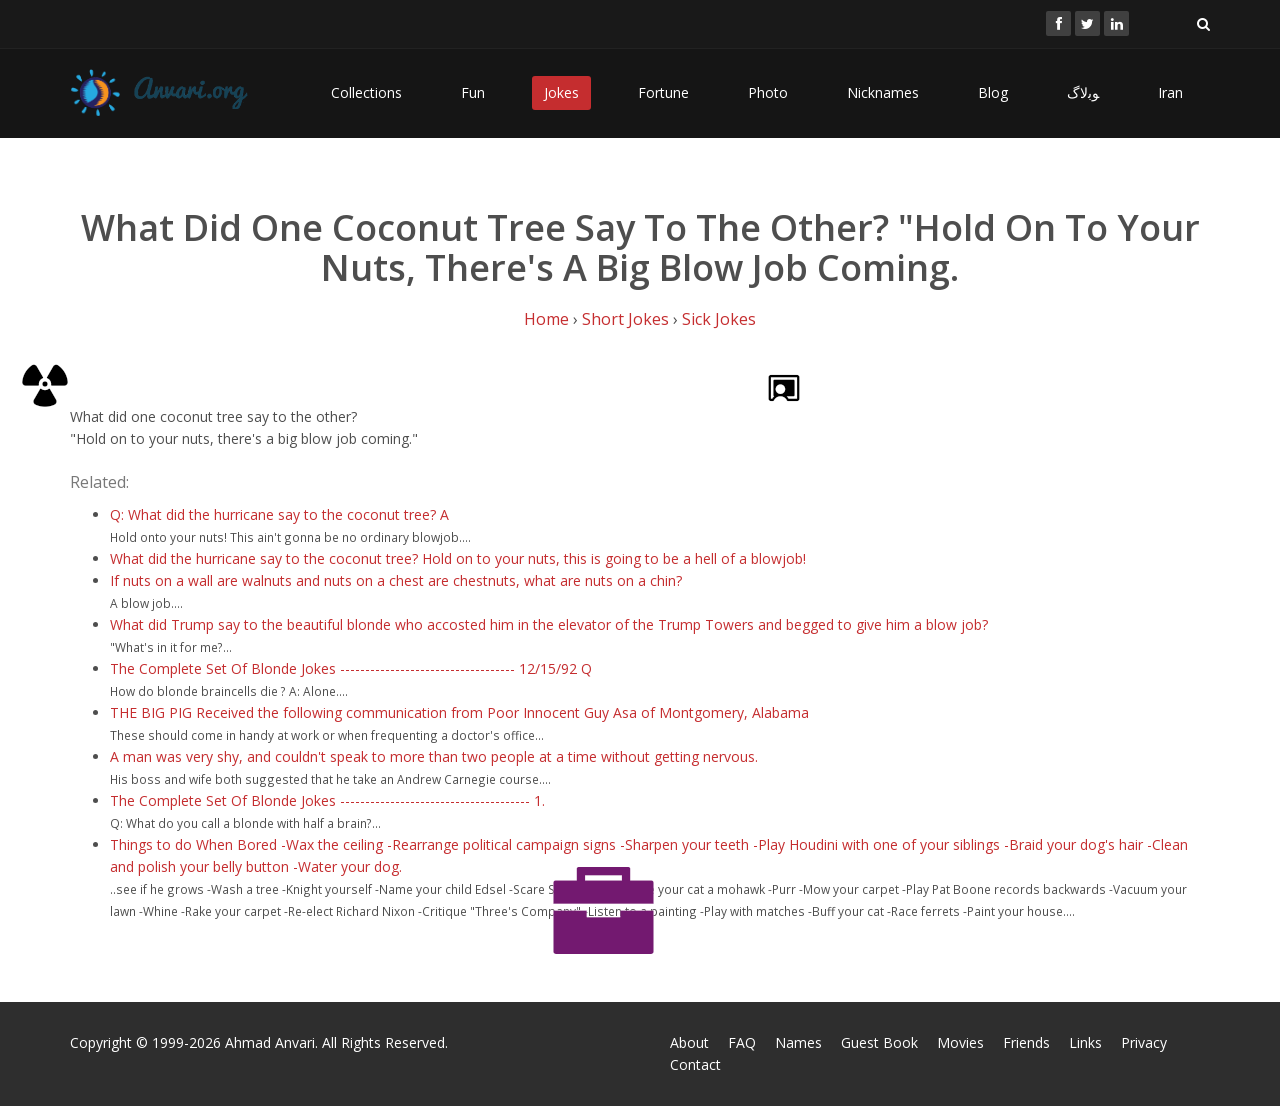  I want to click on access work or business-related content, so click(603, 910).